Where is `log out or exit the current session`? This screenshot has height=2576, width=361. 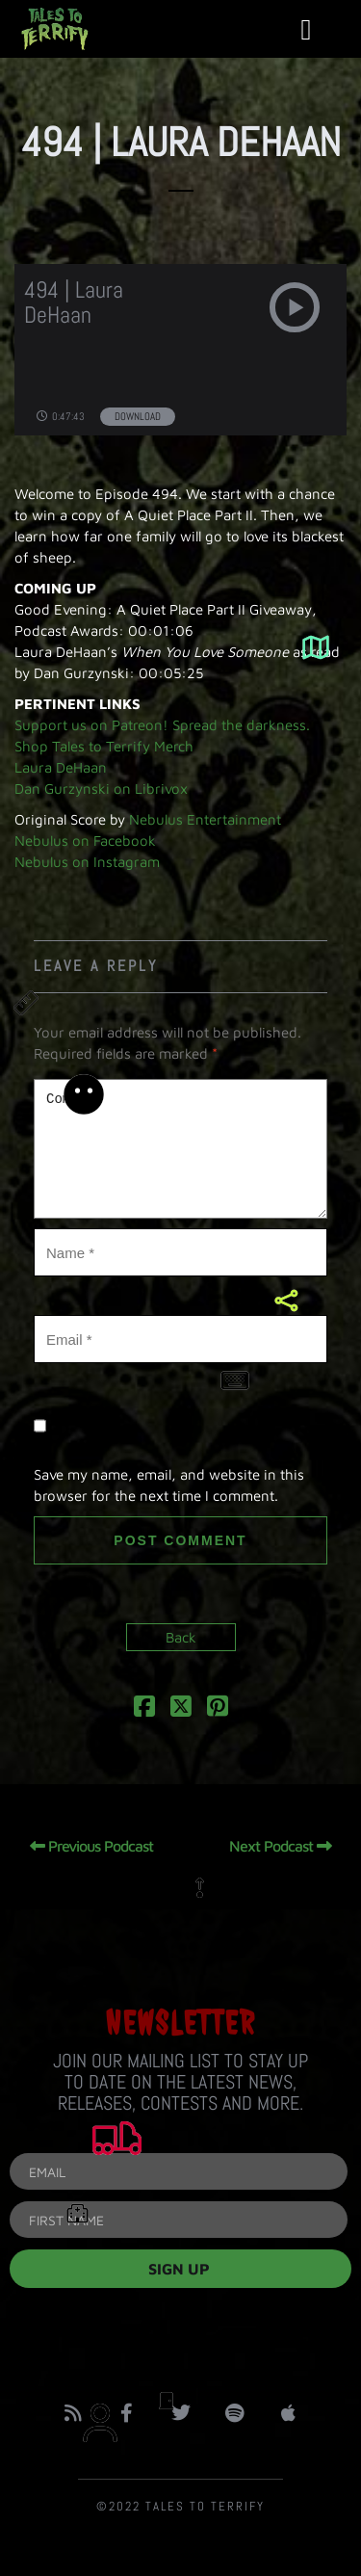
log out or exit the current session is located at coordinates (167, 2401).